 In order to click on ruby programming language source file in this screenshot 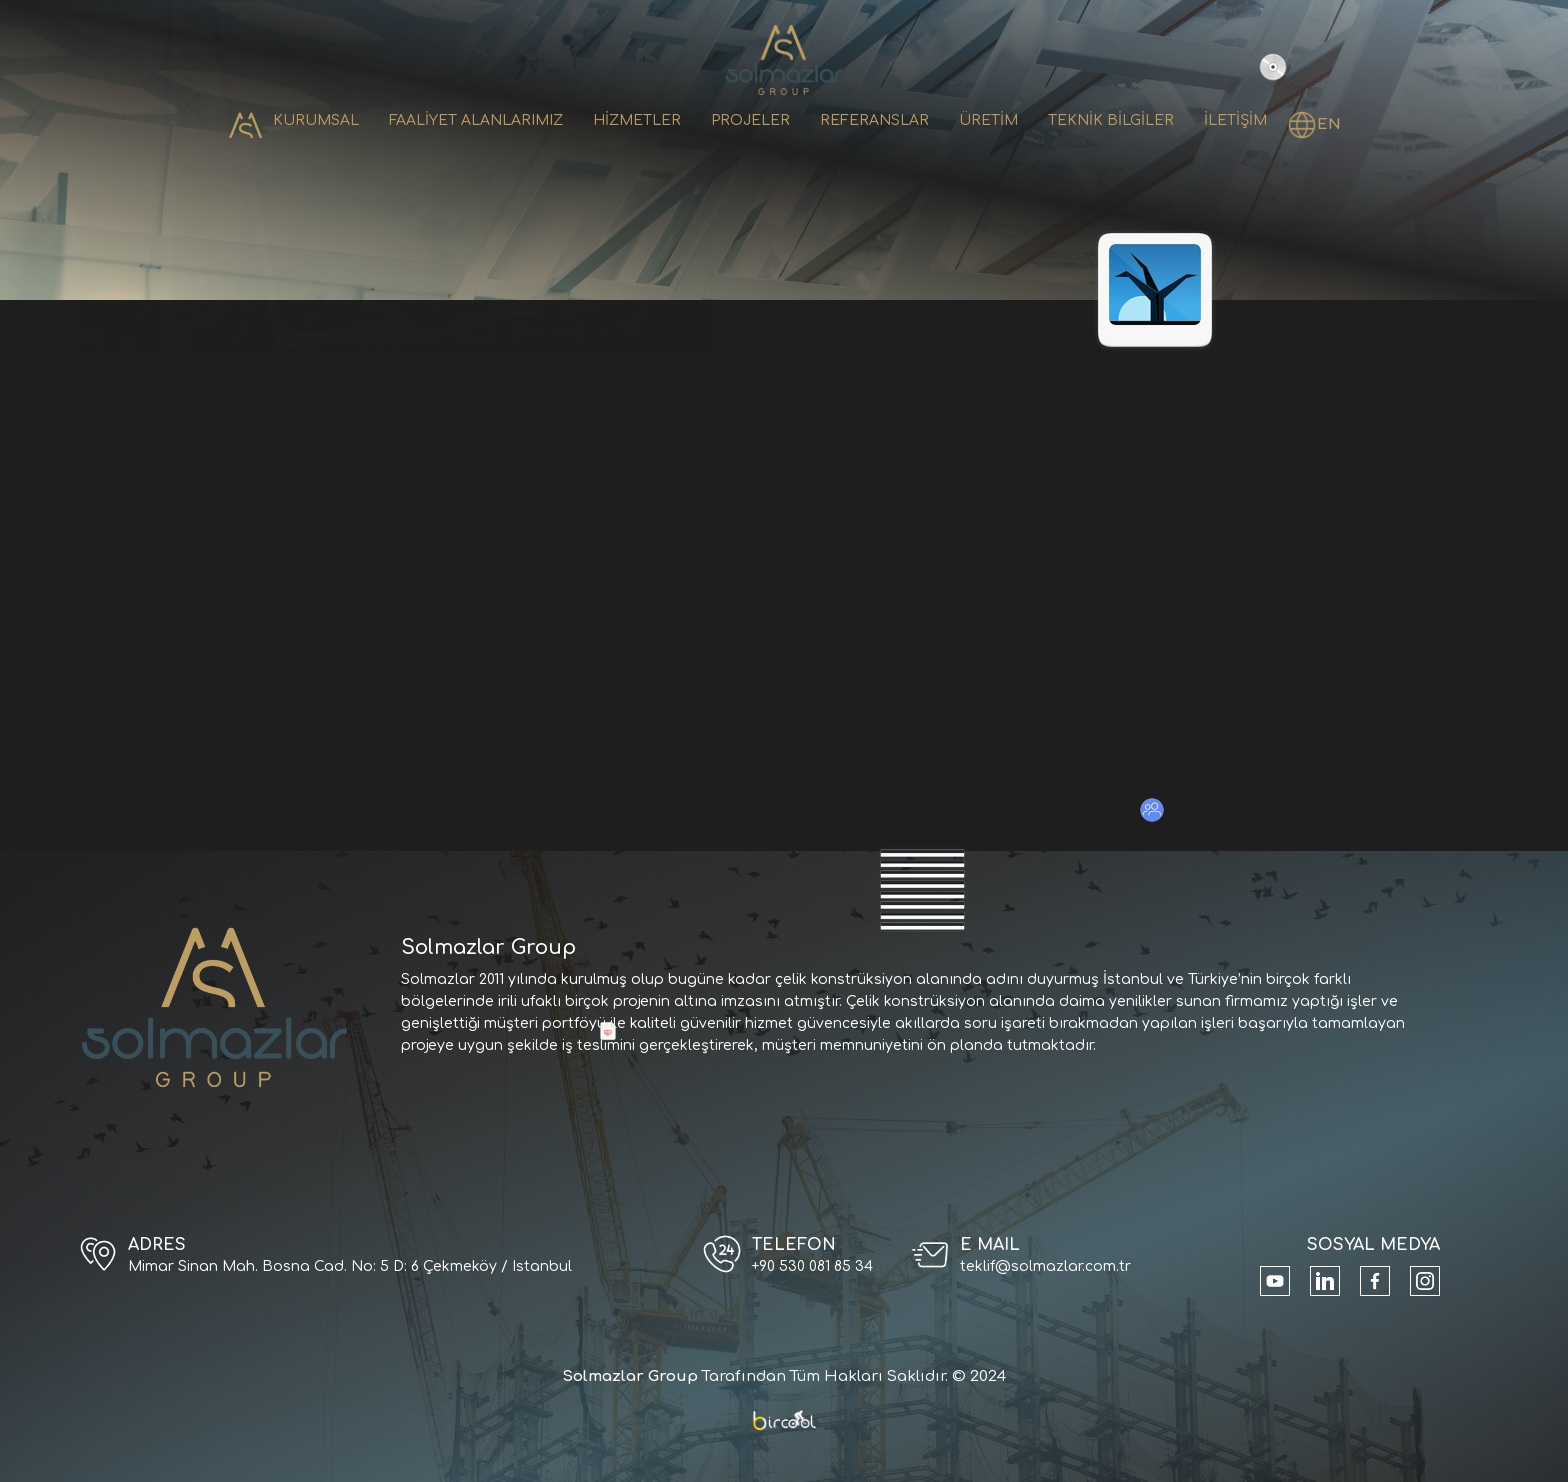, I will do `click(608, 1031)`.